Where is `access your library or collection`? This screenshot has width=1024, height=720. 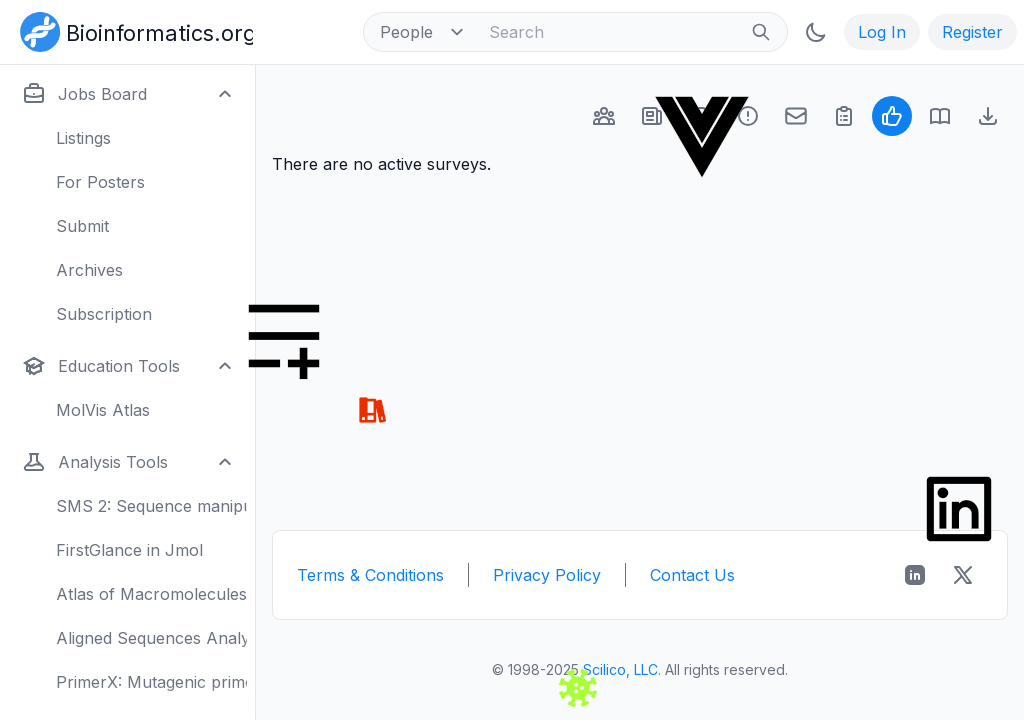 access your library or collection is located at coordinates (372, 410).